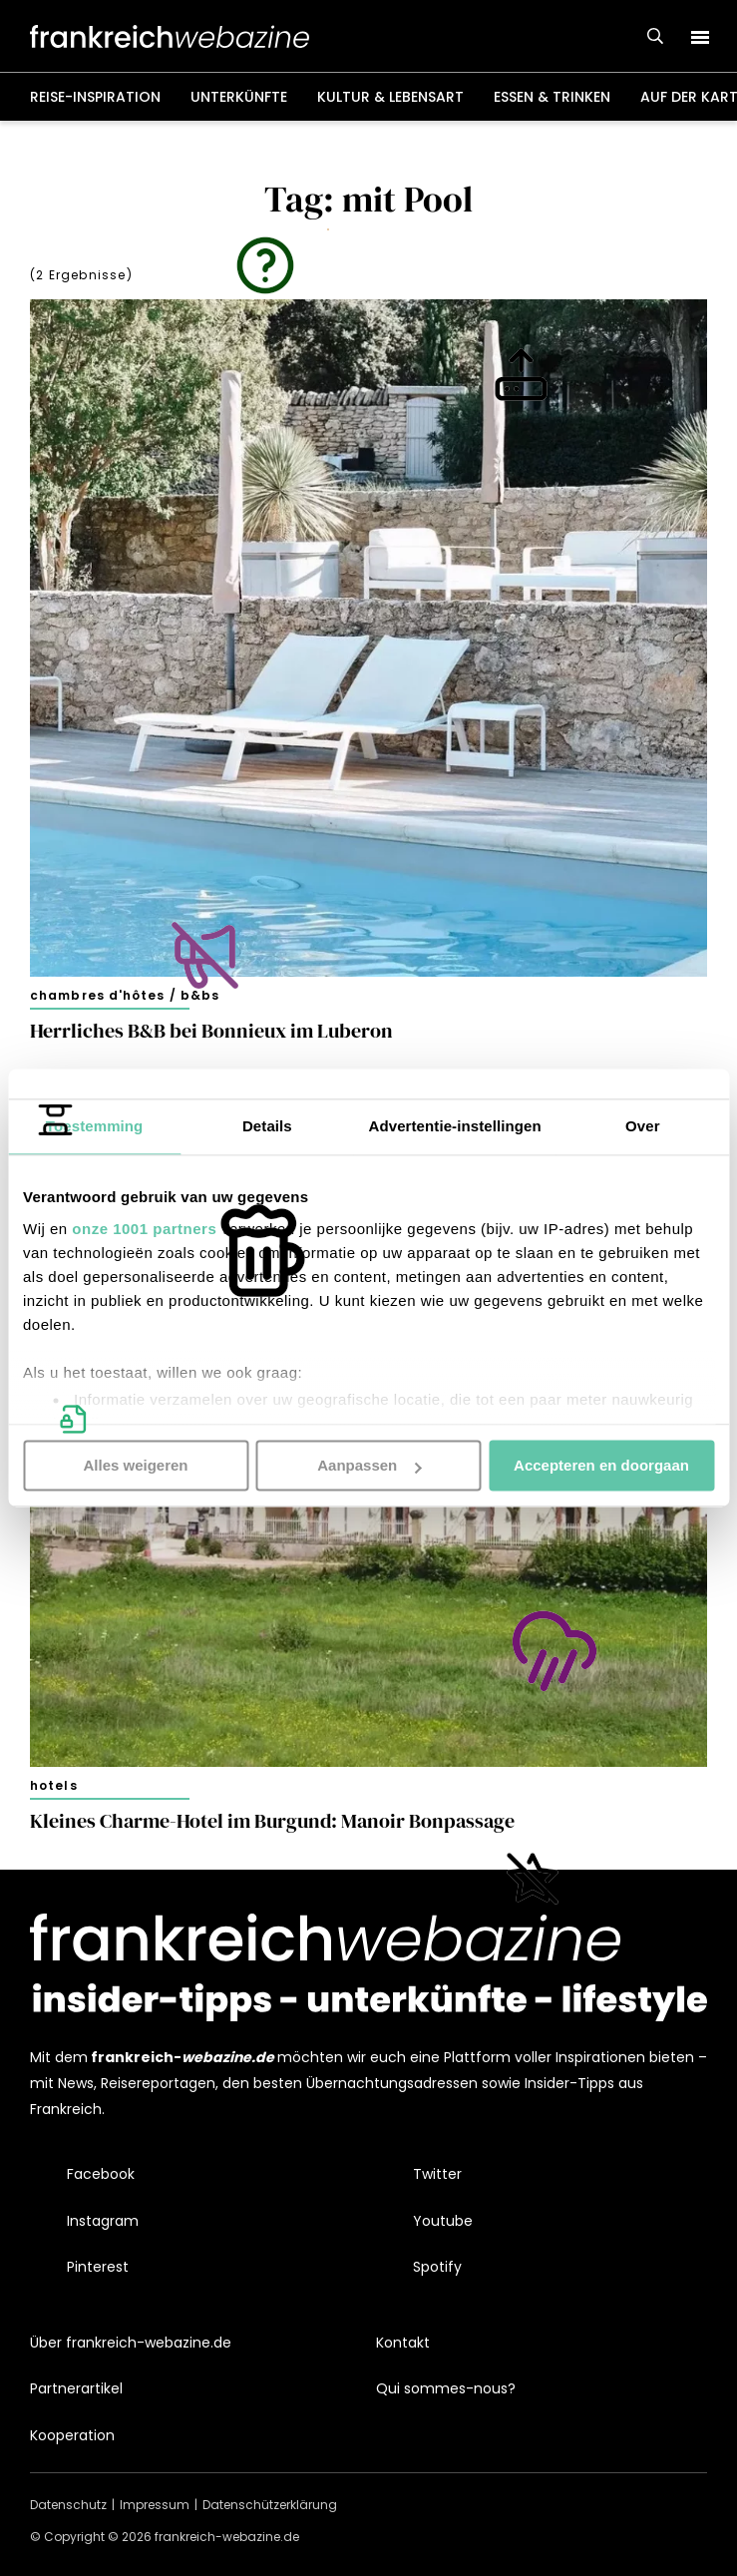  Describe the element at coordinates (554, 1649) in the screenshot. I see `indicates rainy and windy weather conditions` at that location.